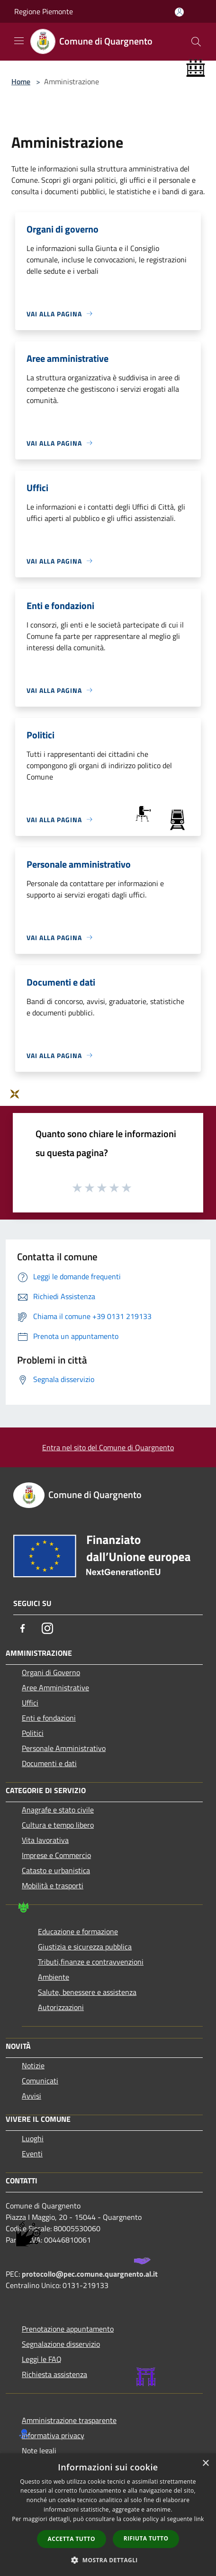  What do you see at coordinates (142, 2261) in the screenshot?
I see `request or receive an item` at bounding box center [142, 2261].